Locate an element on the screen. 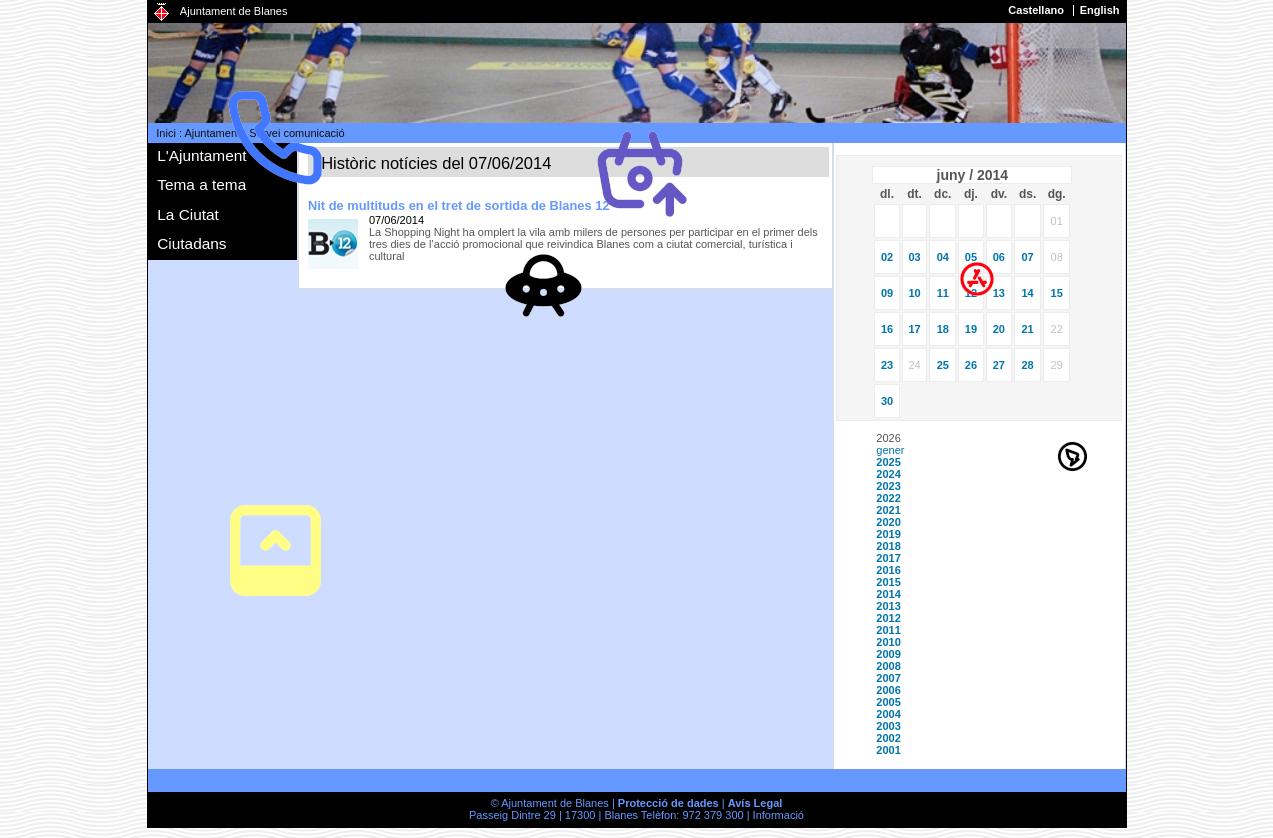 This screenshot has height=838, width=1273. download apps from the app store is located at coordinates (977, 279).